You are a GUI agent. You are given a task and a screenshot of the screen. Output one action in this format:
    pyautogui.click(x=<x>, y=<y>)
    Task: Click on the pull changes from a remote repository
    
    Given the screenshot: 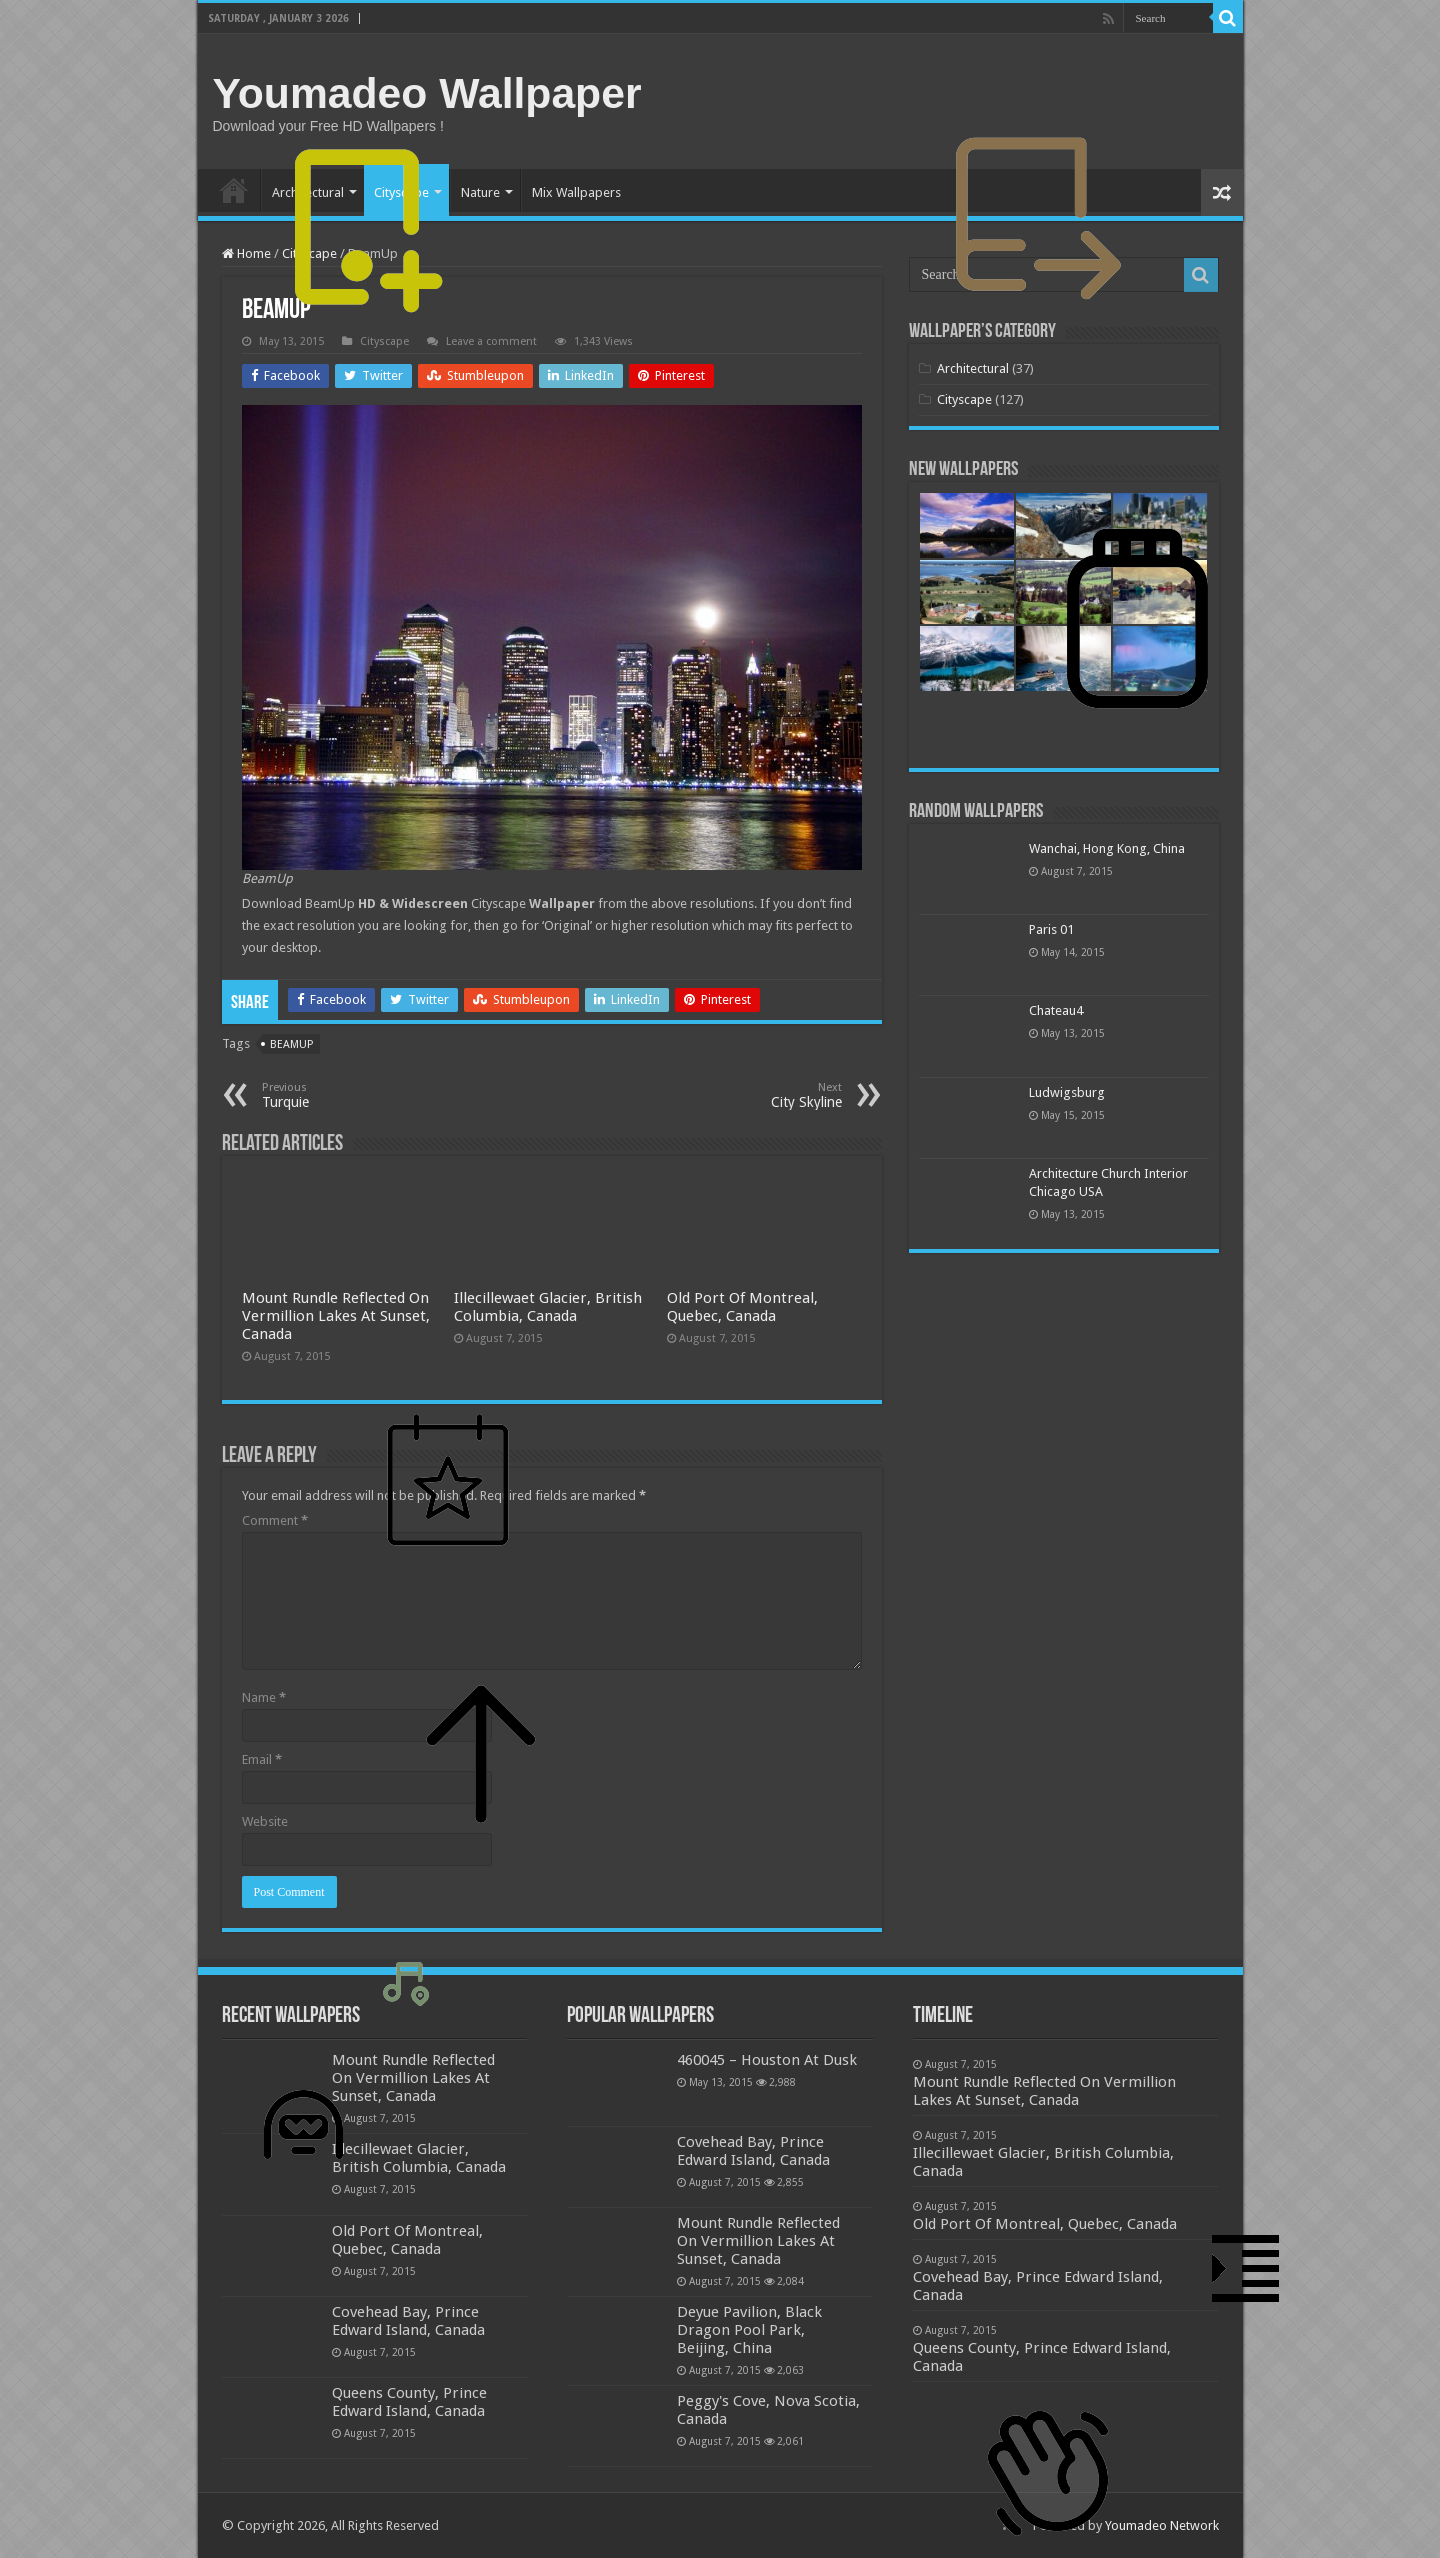 What is the action you would take?
    pyautogui.click(x=1032, y=225)
    